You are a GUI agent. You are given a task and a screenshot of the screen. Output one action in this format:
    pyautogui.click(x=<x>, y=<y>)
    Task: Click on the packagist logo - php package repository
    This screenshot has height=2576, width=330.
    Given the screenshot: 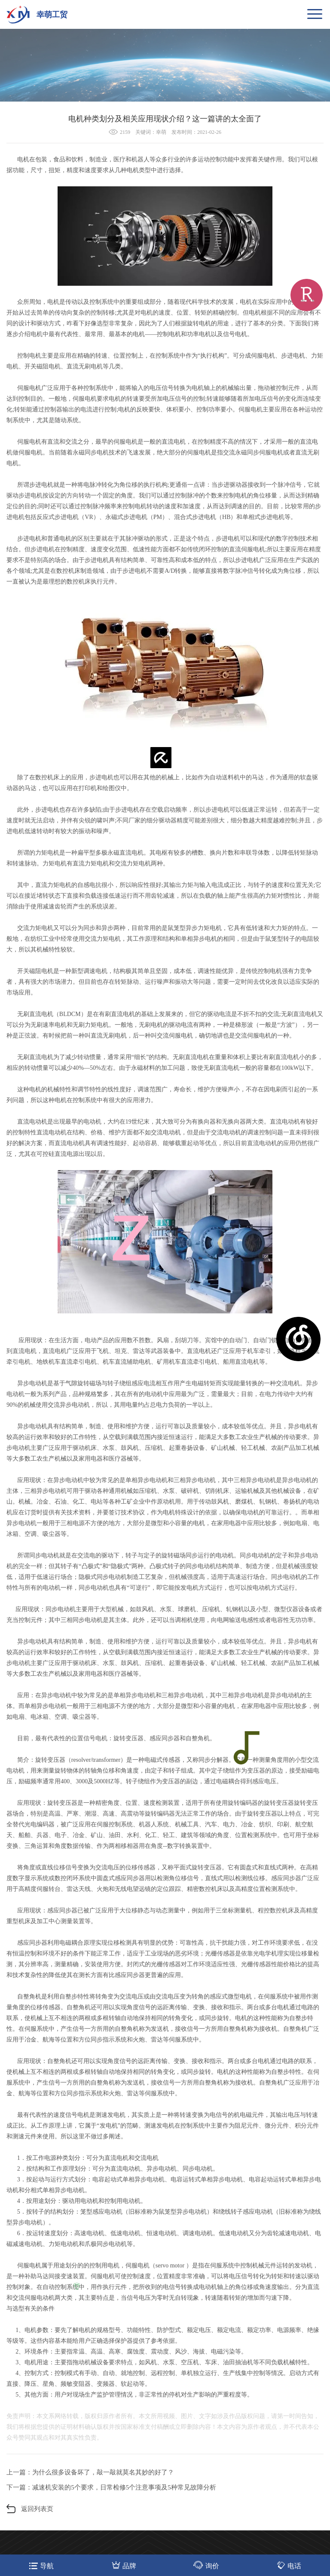 What is the action you would take?
    pyautogui.click(x=76, y=2286)
    